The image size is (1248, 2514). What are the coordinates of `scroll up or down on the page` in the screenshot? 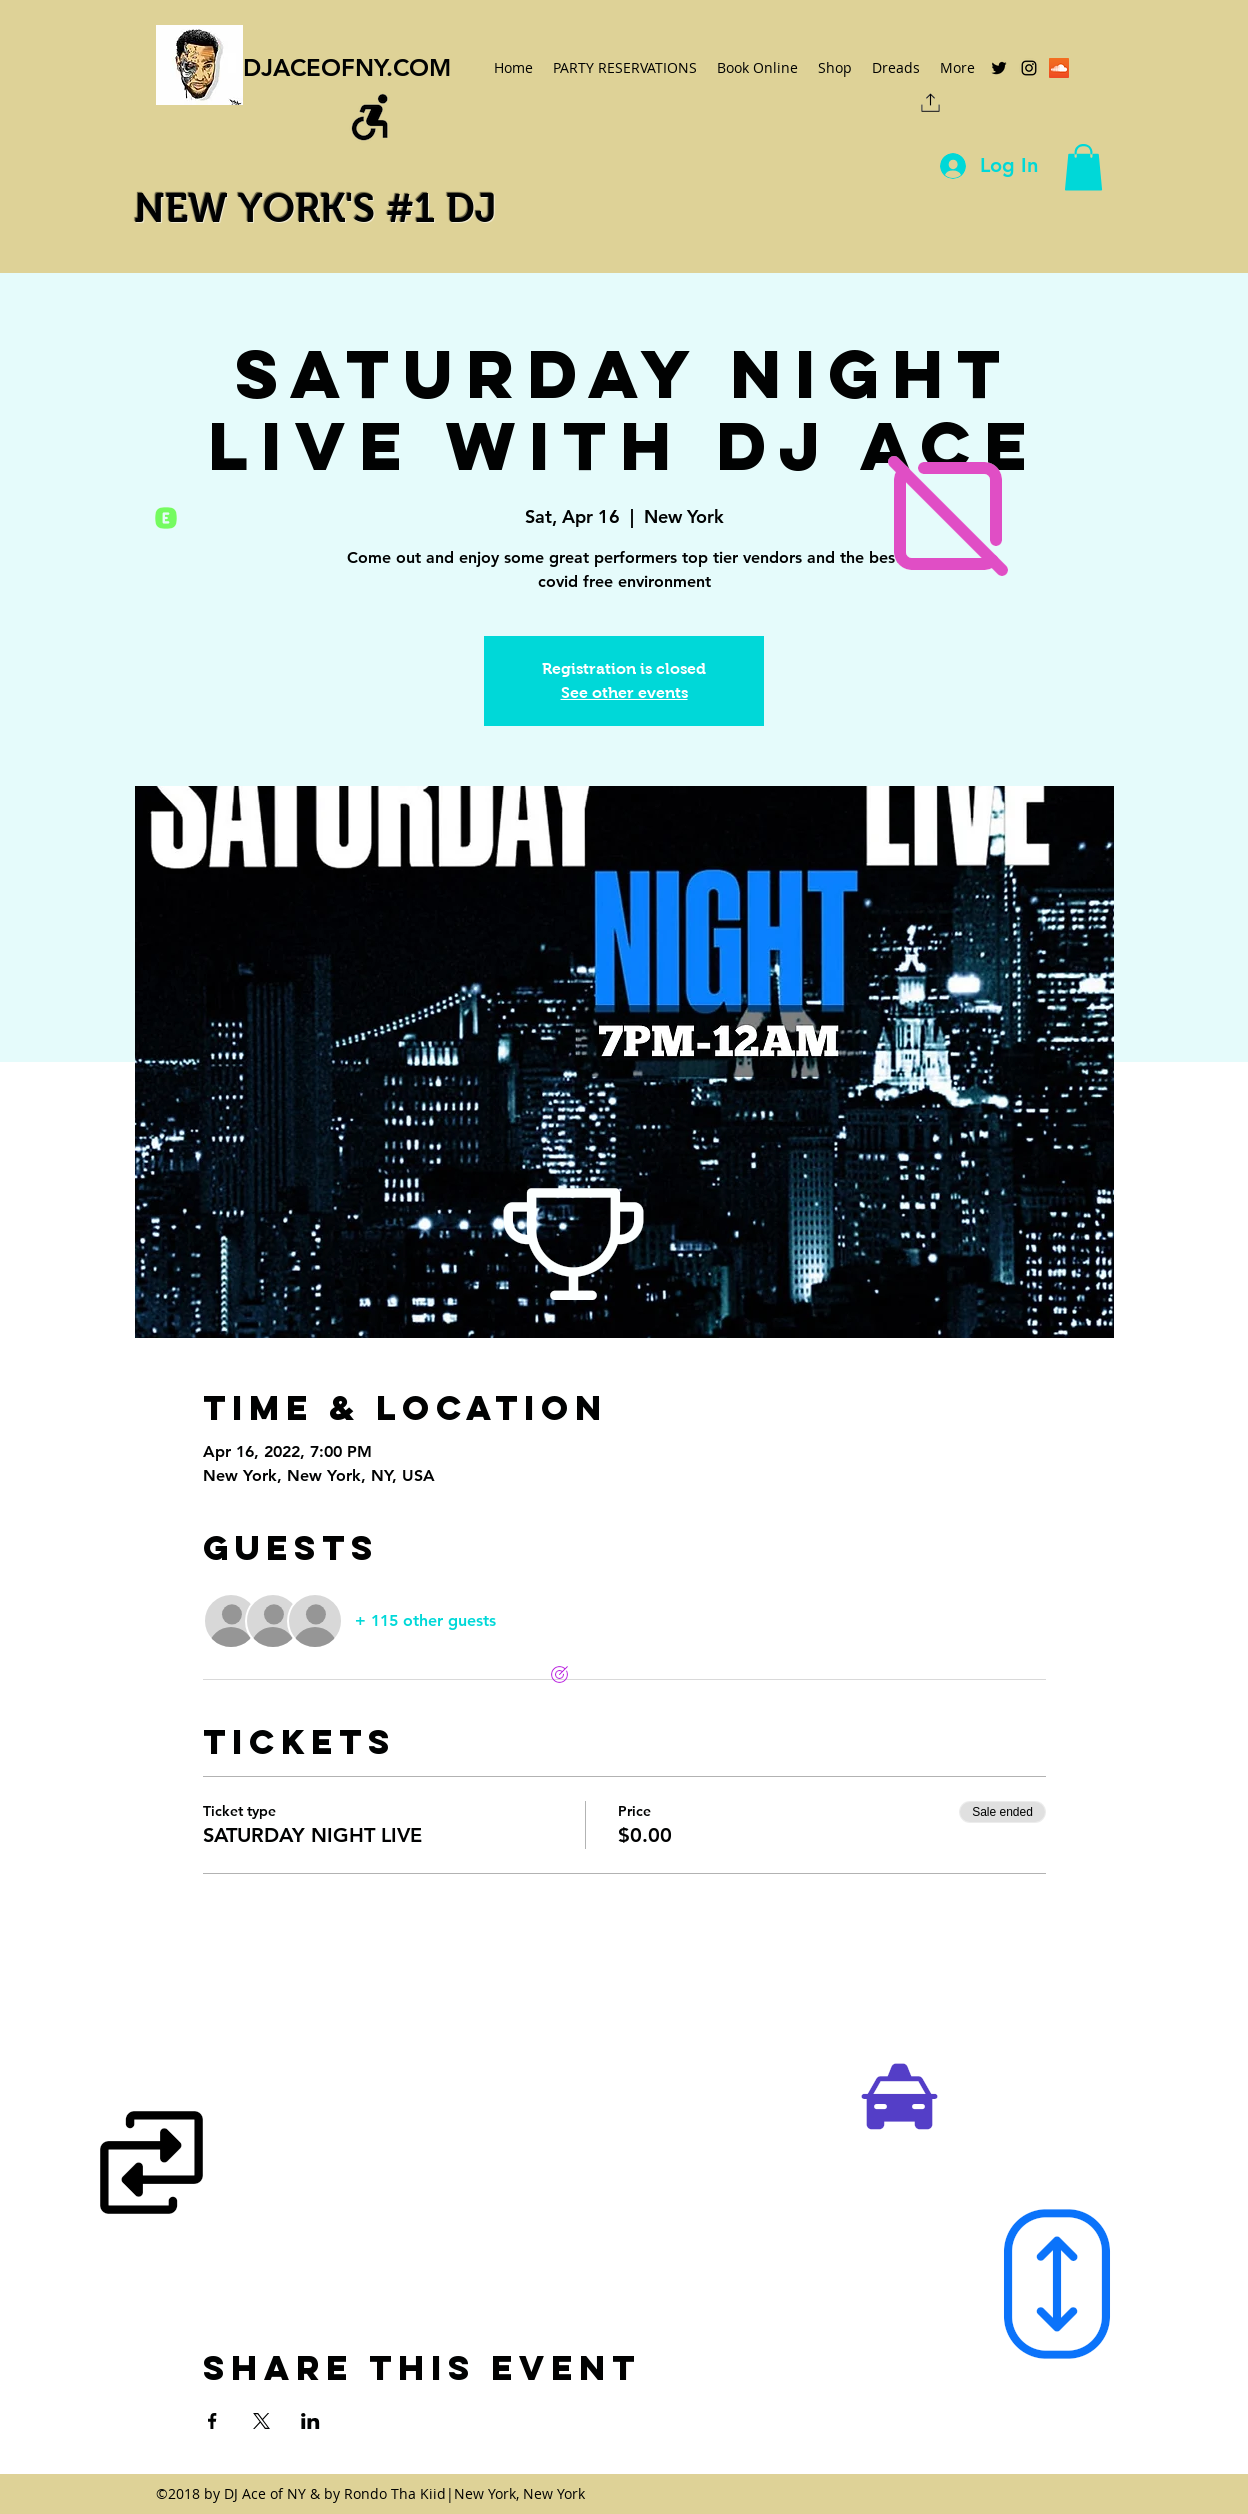 It's located at (1057, 2284).